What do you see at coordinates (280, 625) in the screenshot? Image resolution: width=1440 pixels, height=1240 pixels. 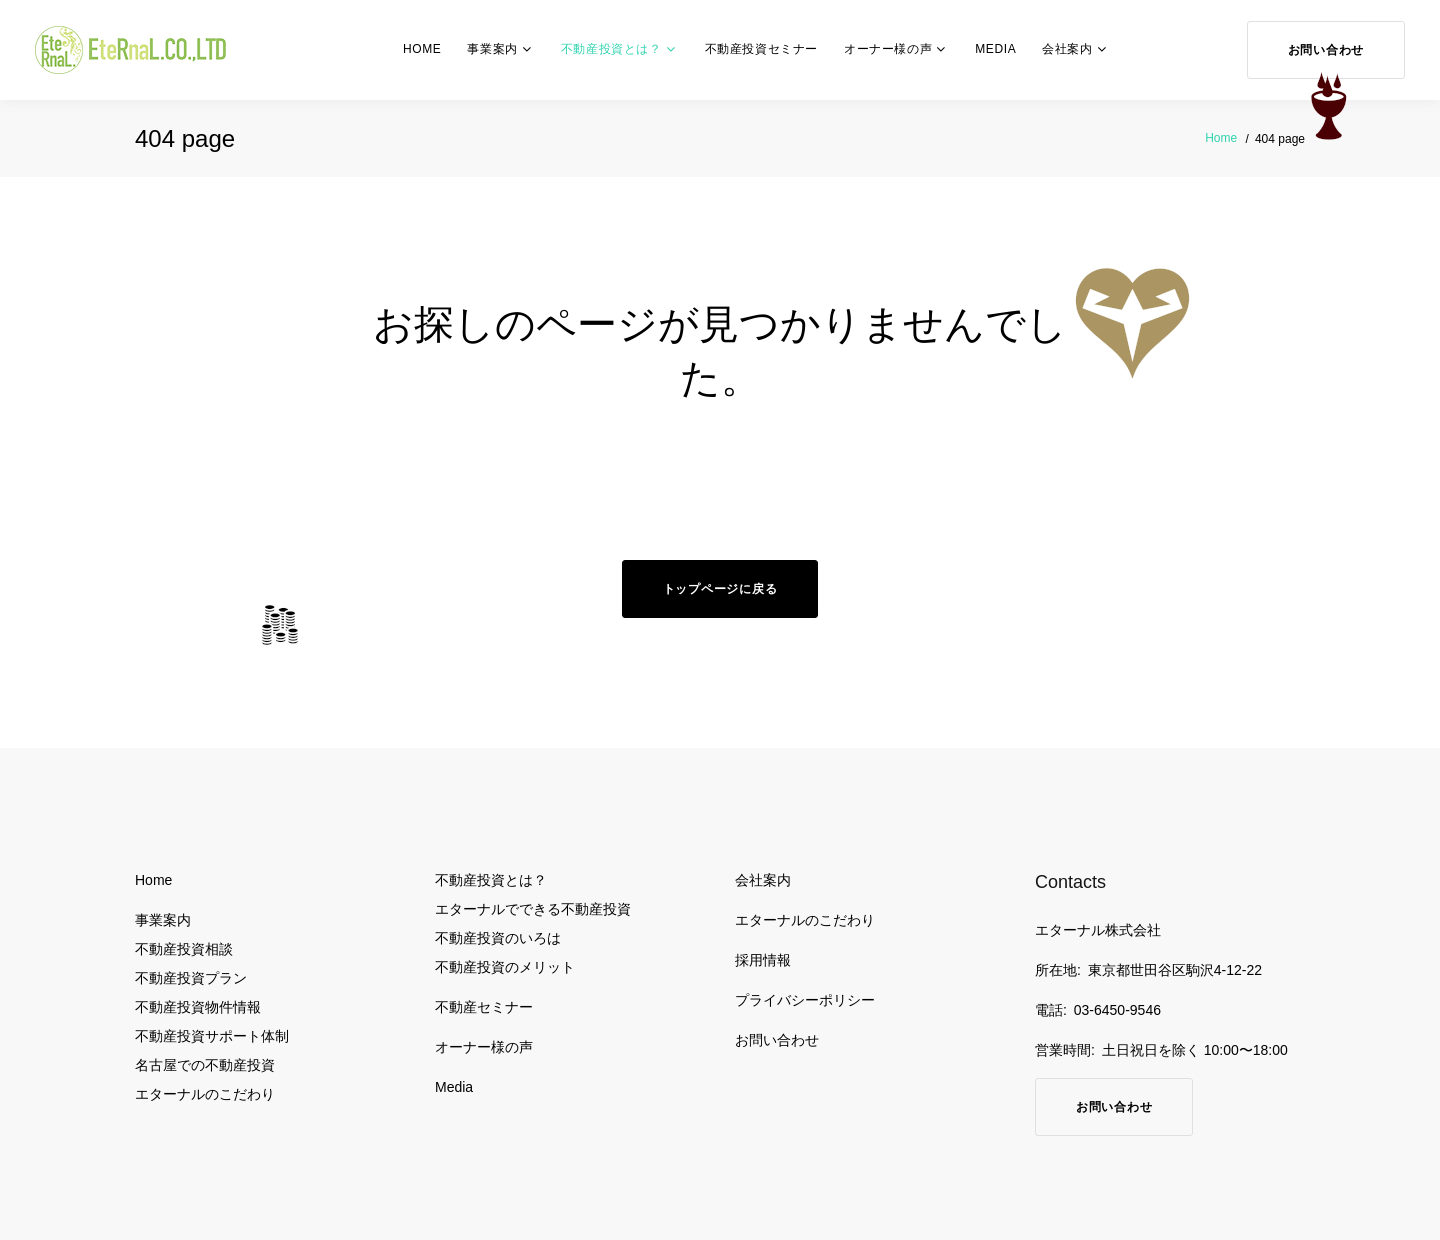 I see `view your in-game currency balance` at bounding box center [280, 625].